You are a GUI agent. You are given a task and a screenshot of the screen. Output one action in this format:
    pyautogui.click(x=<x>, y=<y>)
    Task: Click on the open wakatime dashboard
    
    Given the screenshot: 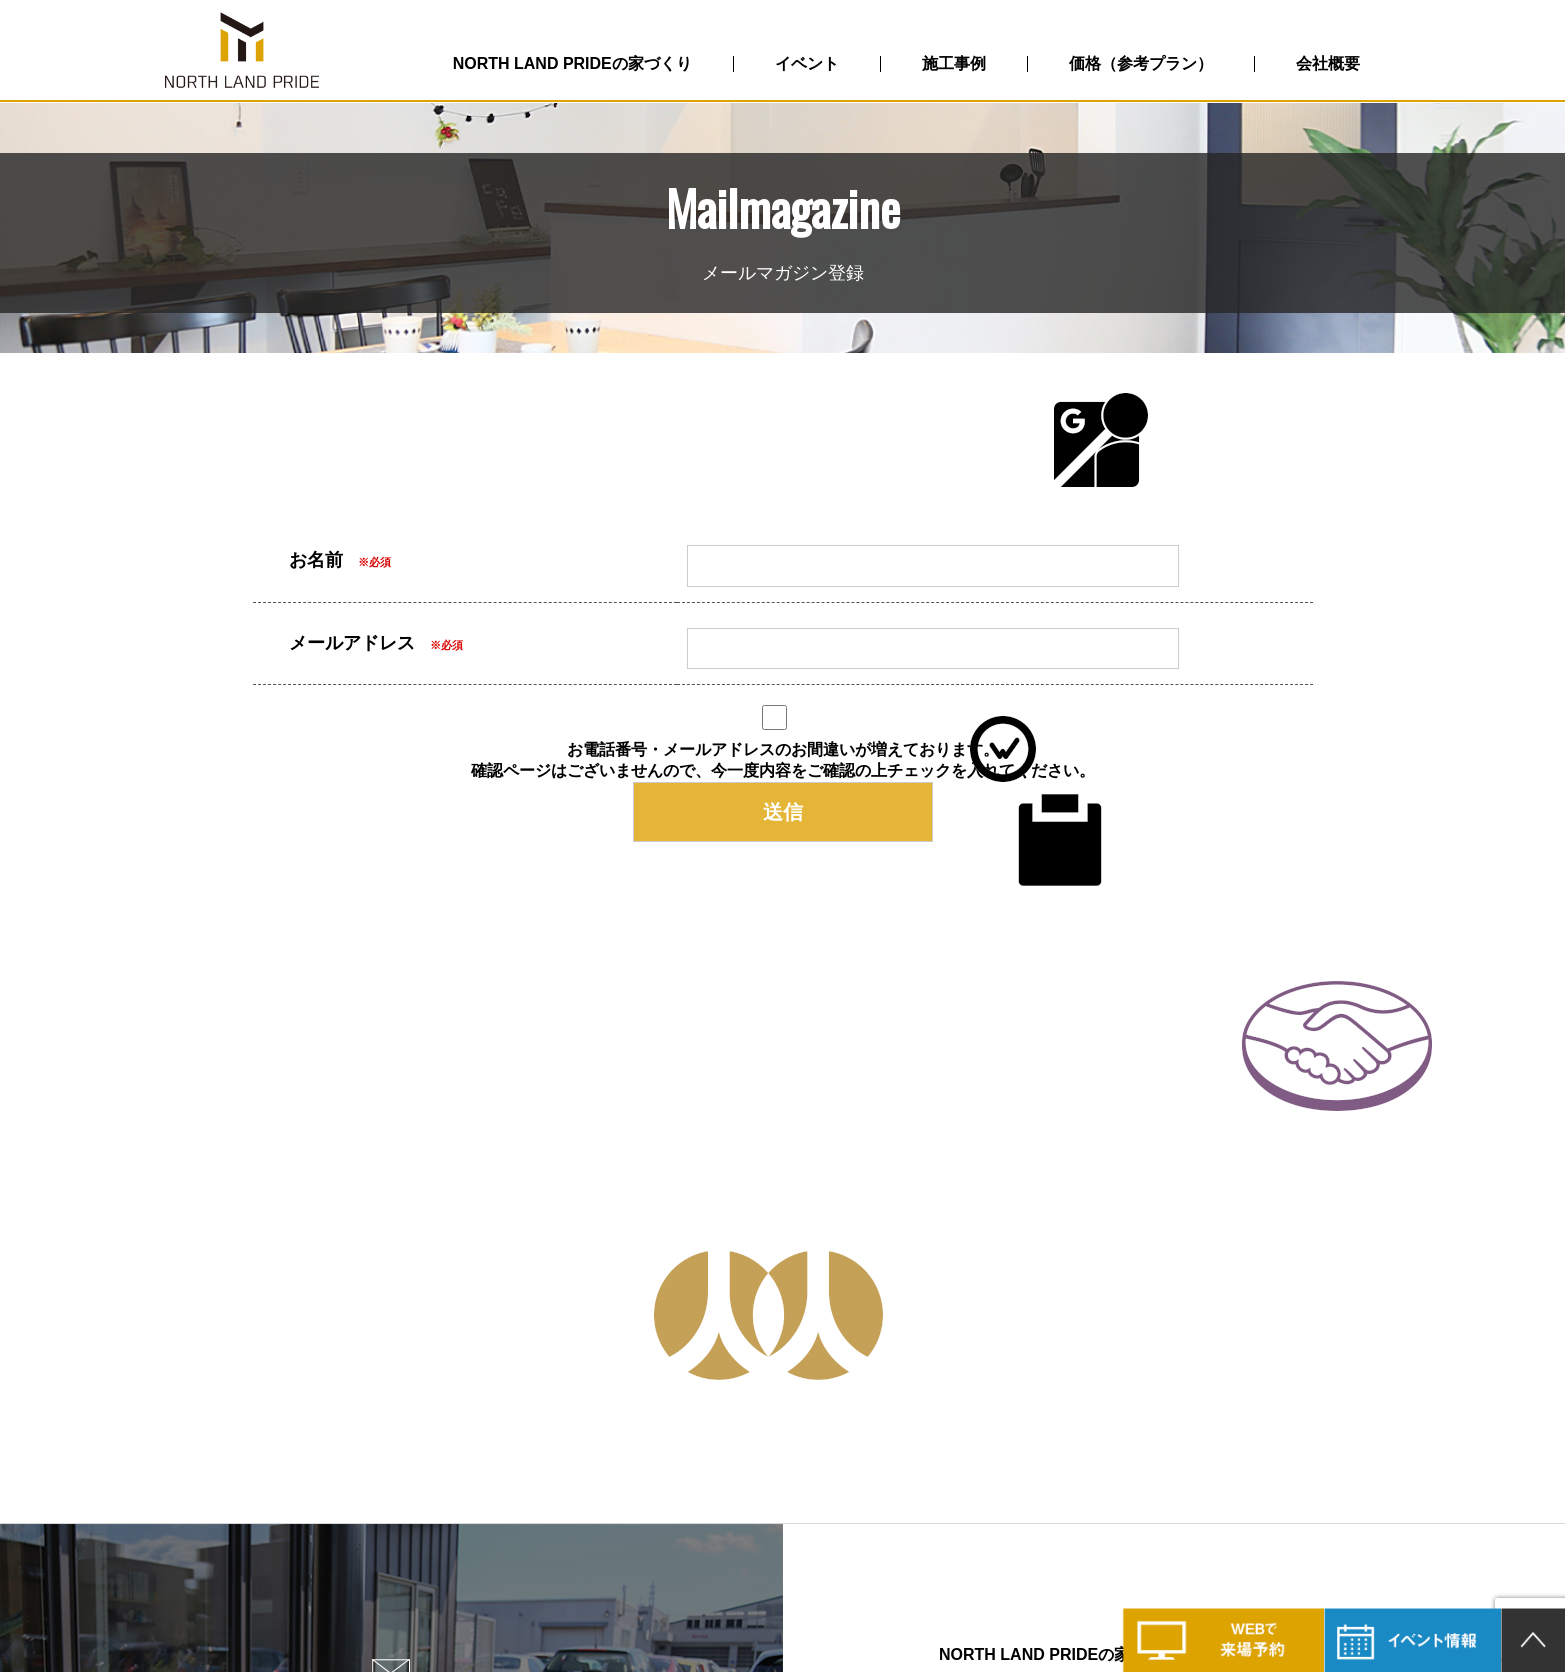 What is the action you would take?
    pyautogui.click(x=1003, y=749)
    